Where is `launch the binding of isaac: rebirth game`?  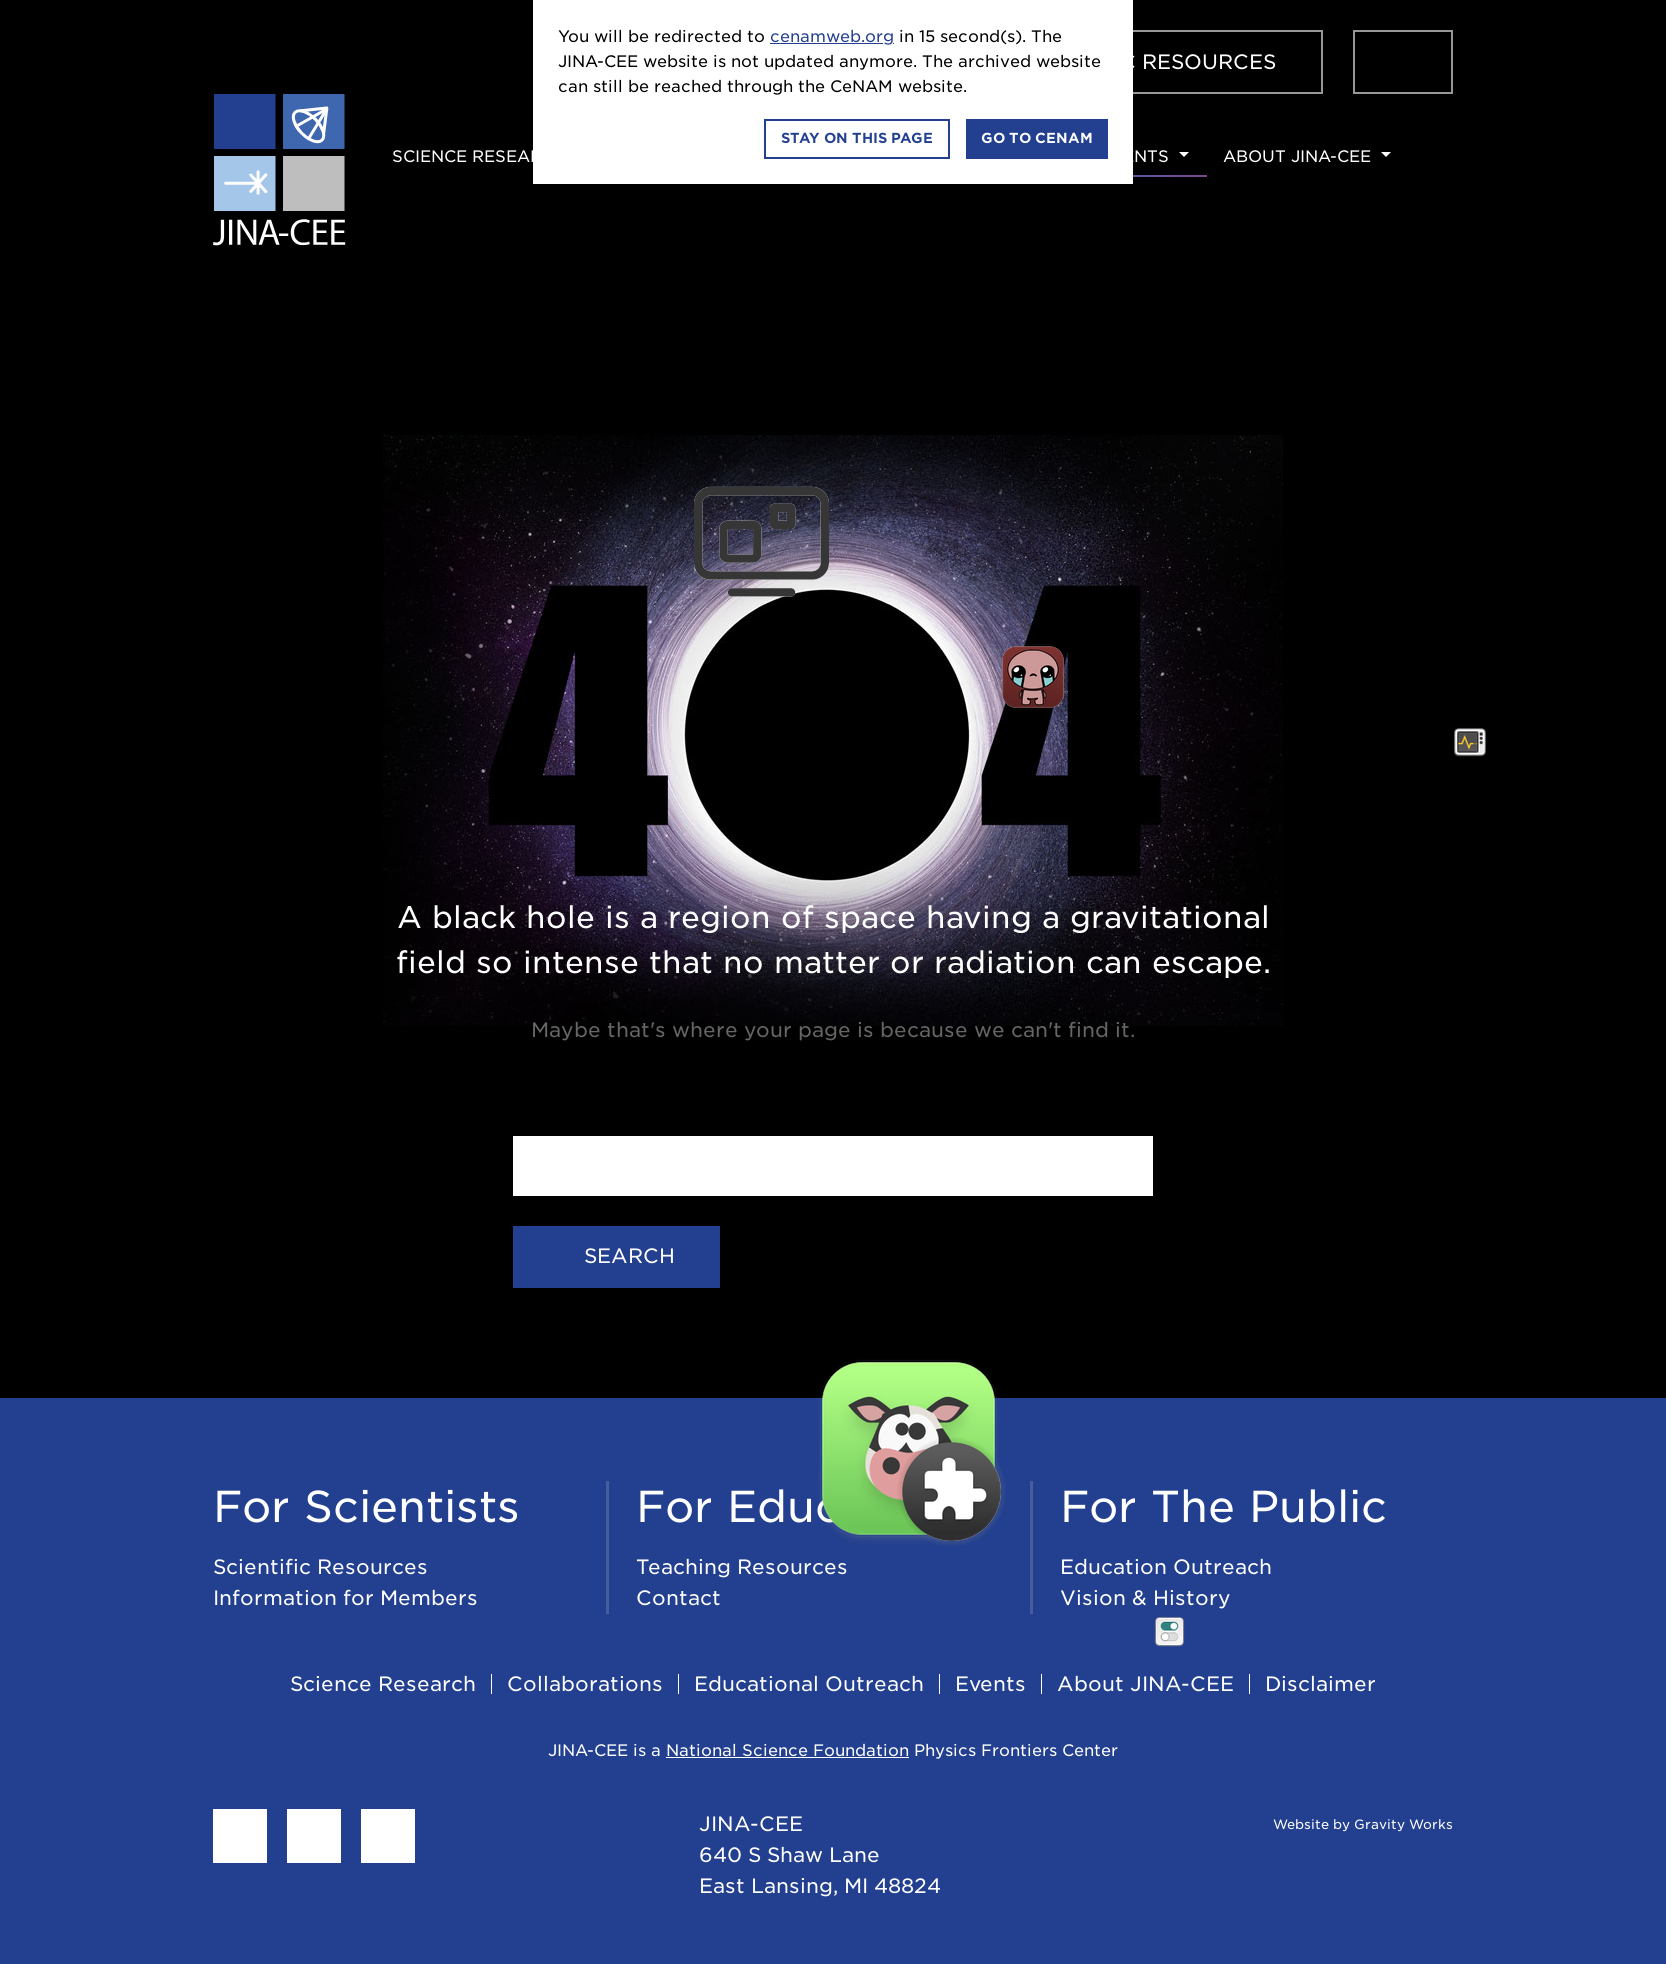 launch the binding of isaac: rebirth game is located at coordinates (1033, 676).